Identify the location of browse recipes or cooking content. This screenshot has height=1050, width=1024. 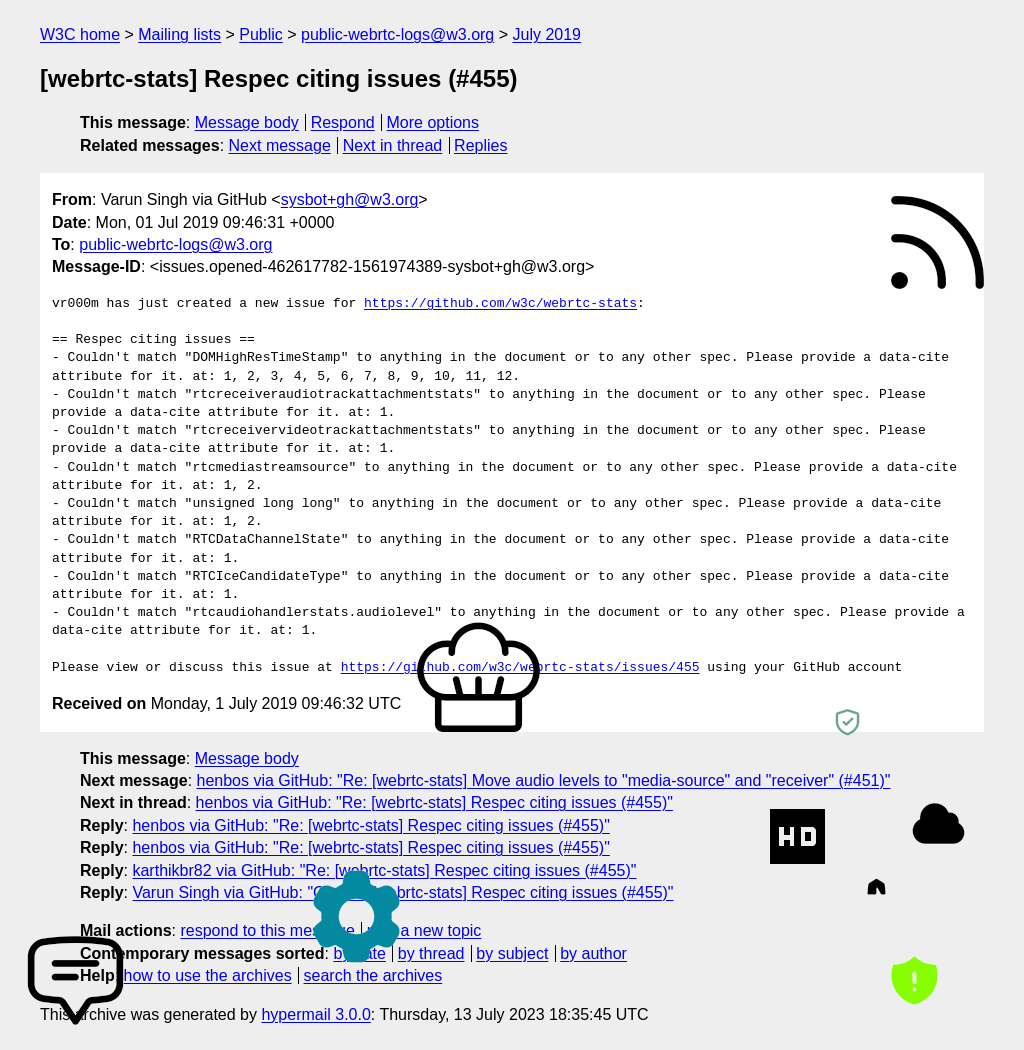
(478, 679).